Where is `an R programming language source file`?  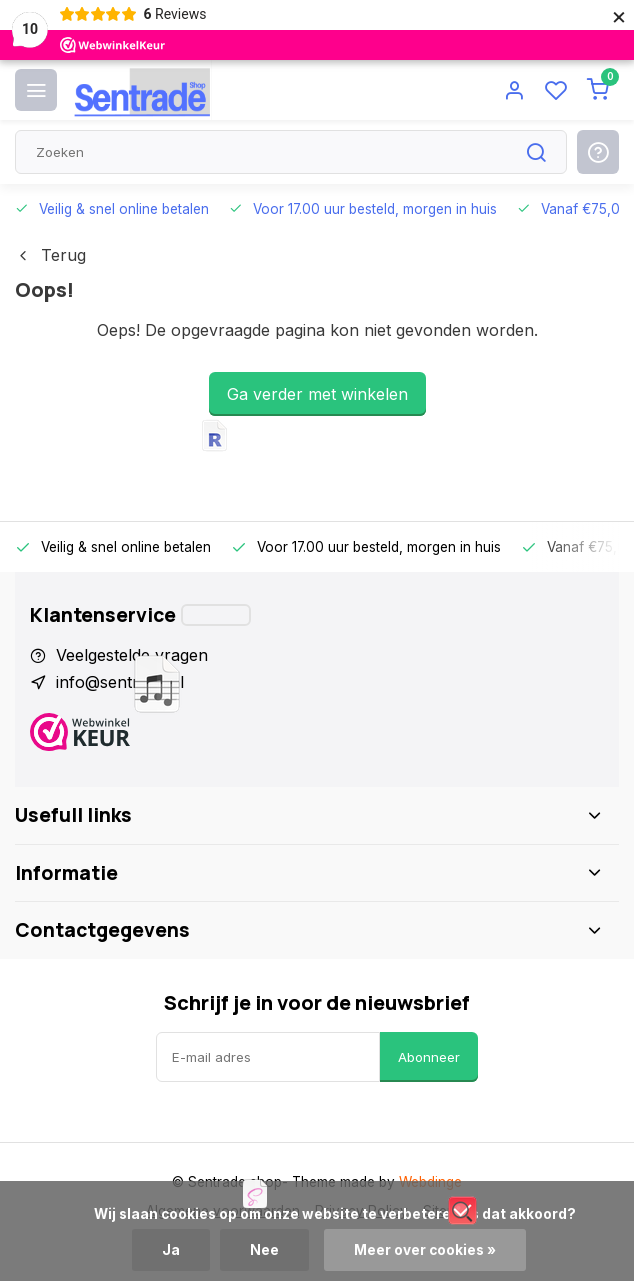 an R programming language source file is located at coordinates (214, 435).